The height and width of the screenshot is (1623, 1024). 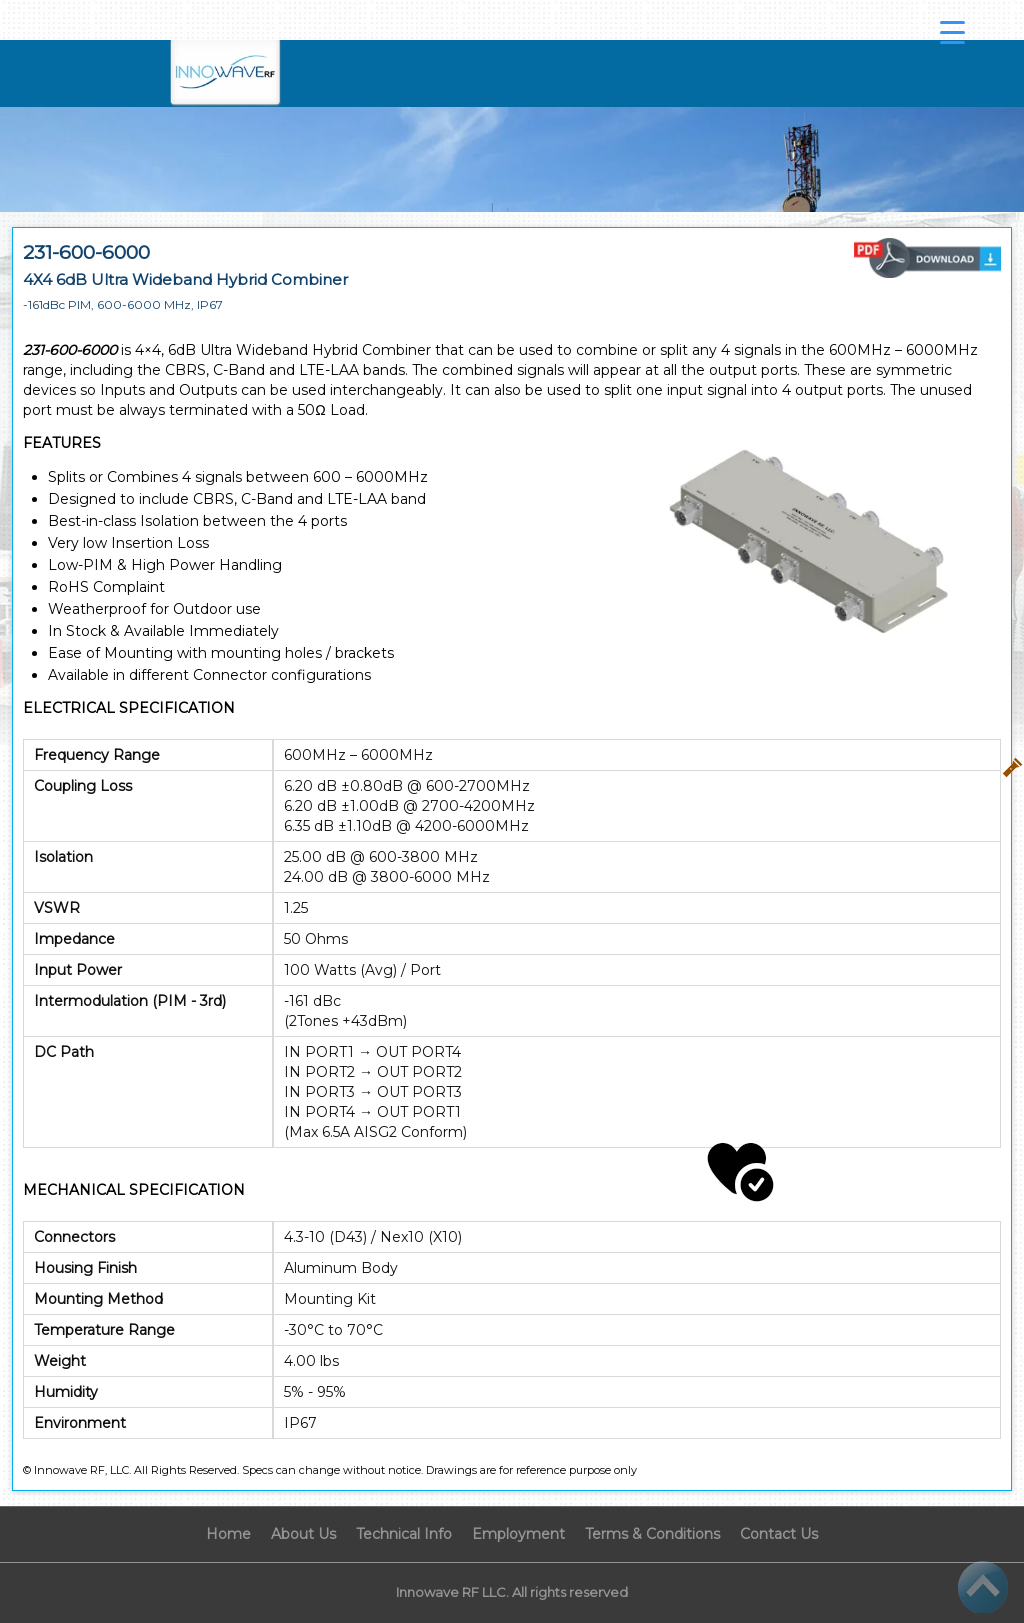 What do you see at coordinates (1012, 767) in the screenshot?
I see `toggle flashlight on/off` at bounding box center [1012, 767].